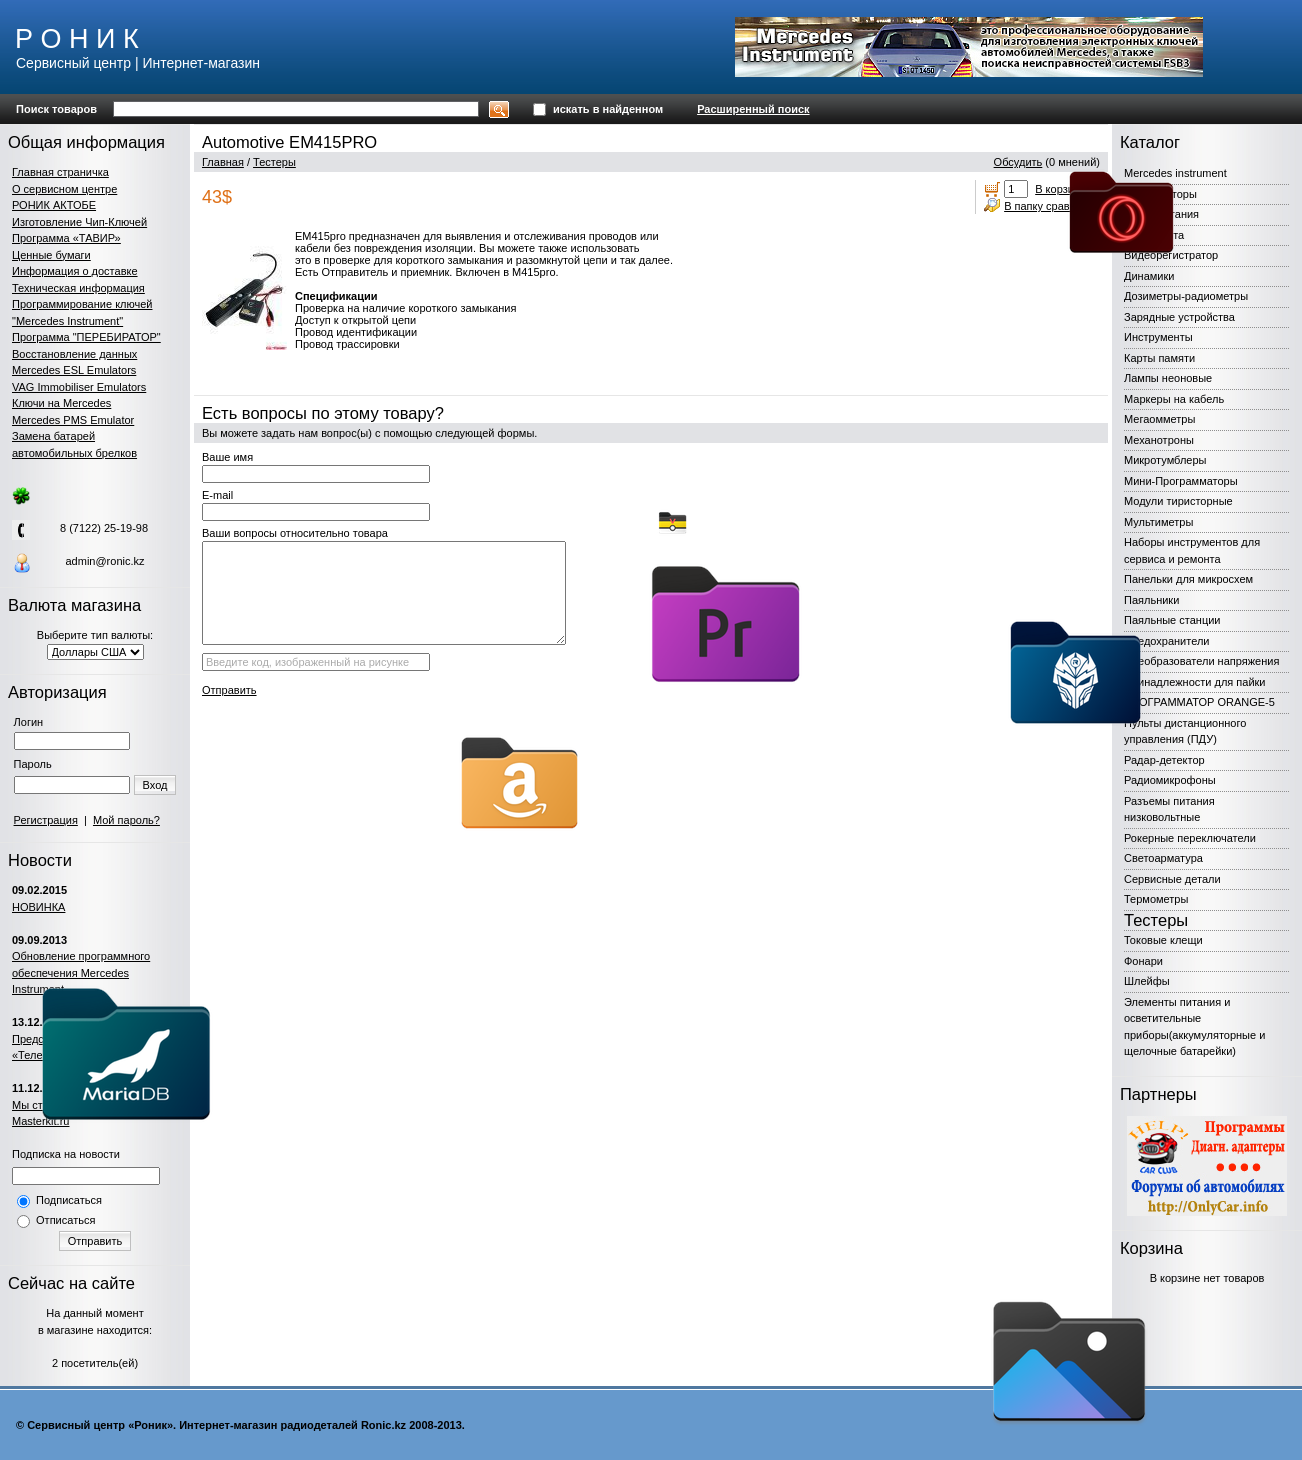 The height and width of the screenshot is (1460, 1302). Describe the element at coordinates (125, 1058) in the screenshot. I see `open MariaDB database files folder` at that location.